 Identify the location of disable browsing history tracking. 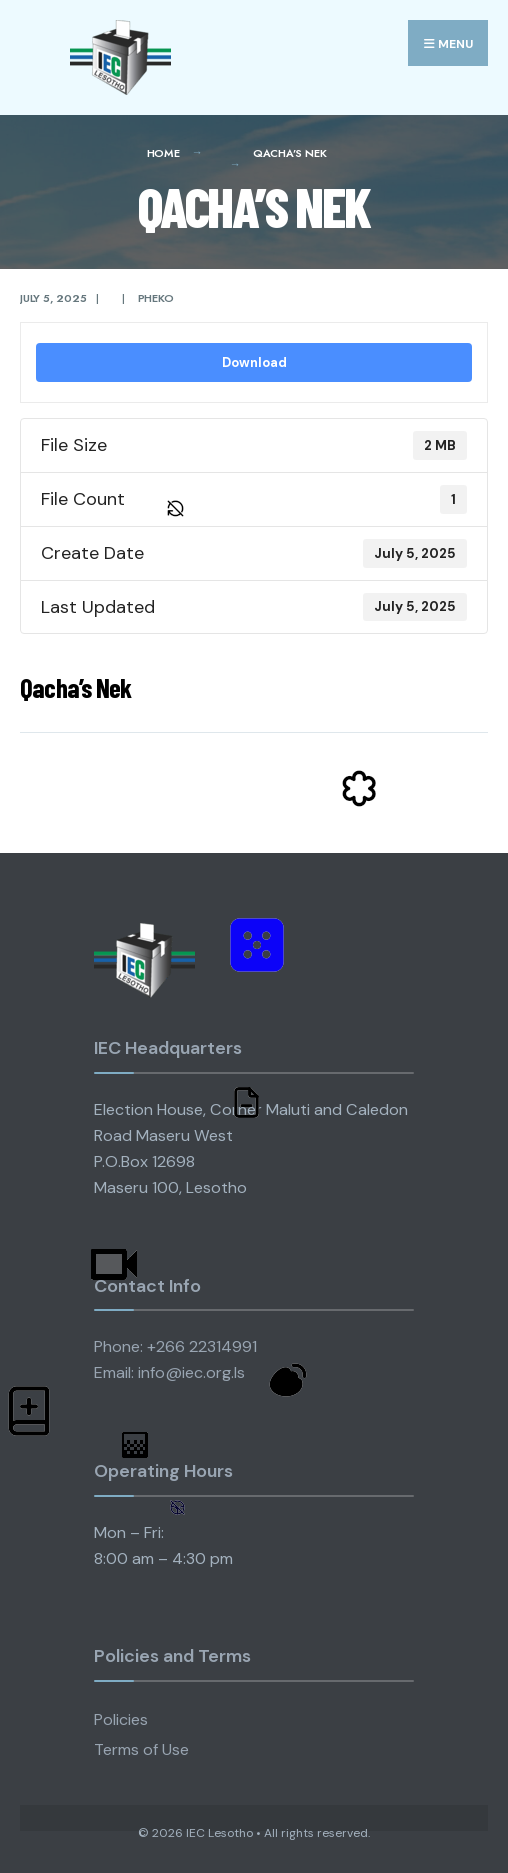
(175, 508).